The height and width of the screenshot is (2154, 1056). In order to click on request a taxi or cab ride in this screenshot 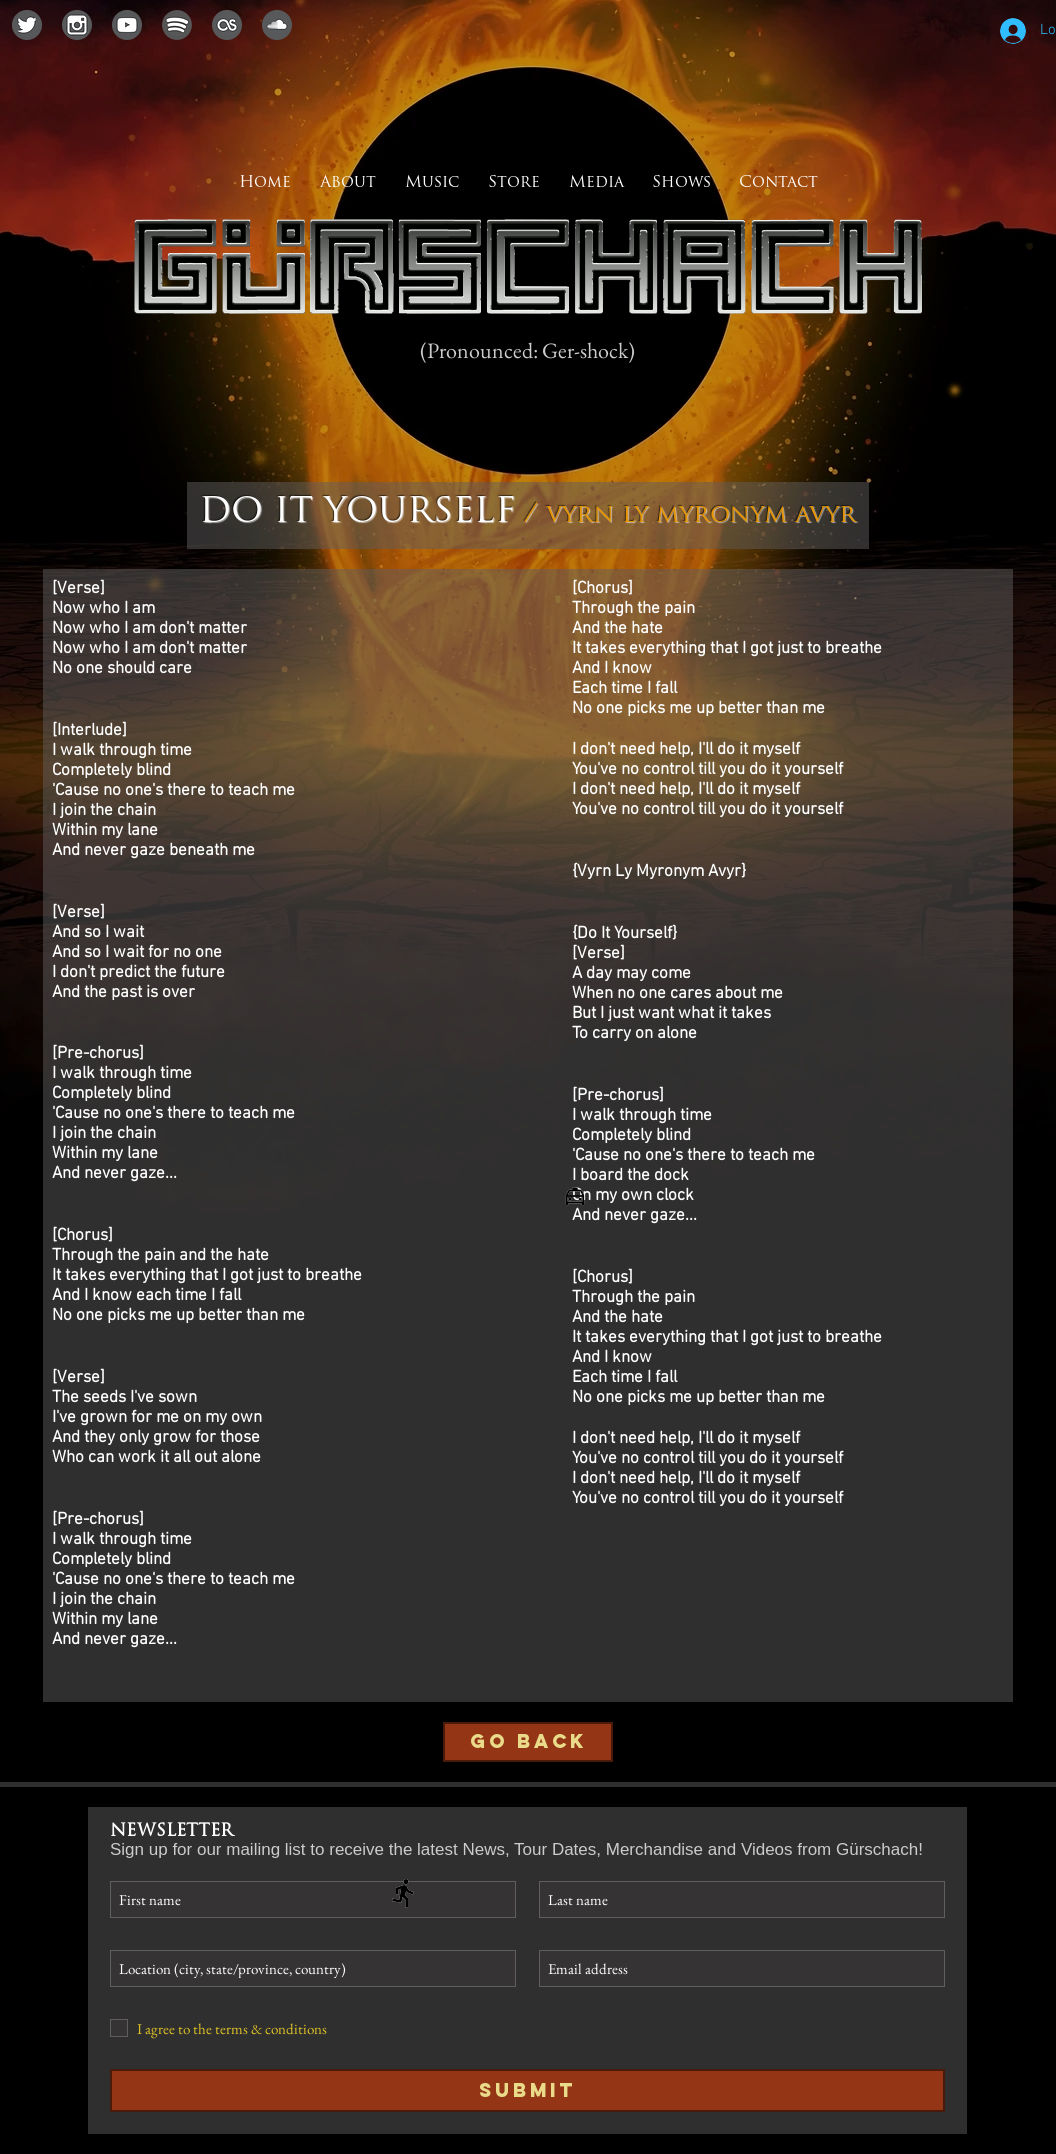, I will do `click(575, 1196)`.